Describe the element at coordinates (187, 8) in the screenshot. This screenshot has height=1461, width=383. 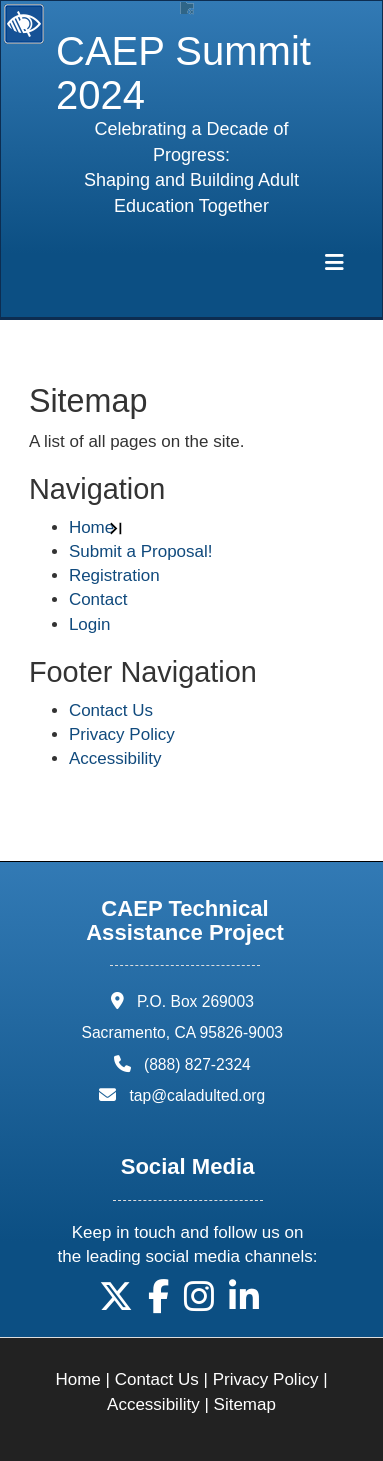
I see `delete a folder` at that location.